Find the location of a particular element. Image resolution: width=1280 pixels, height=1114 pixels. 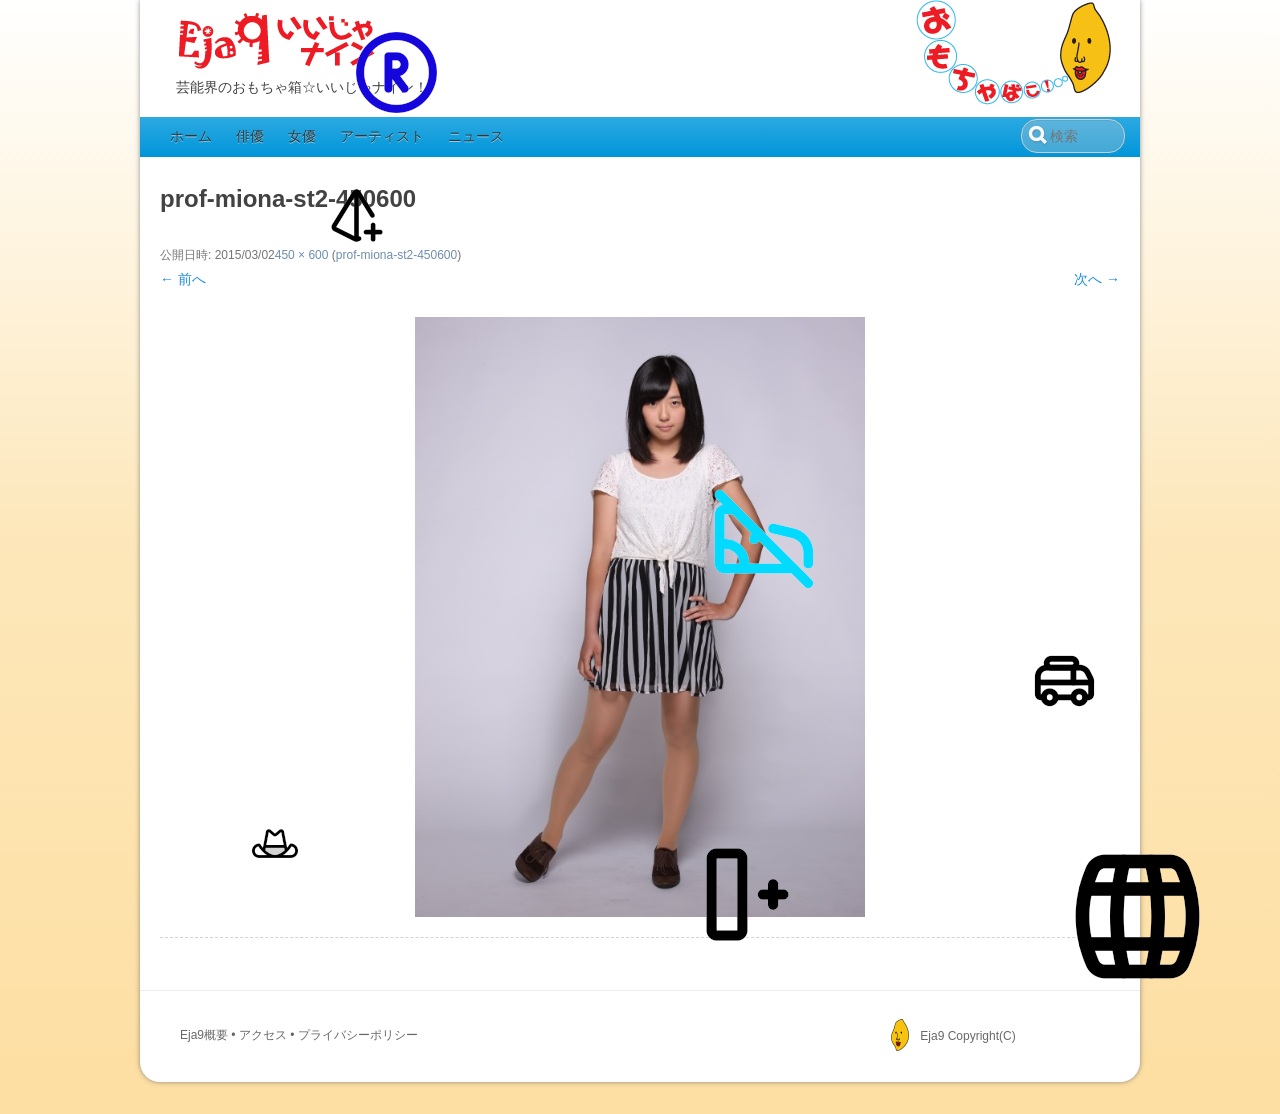

indicates registered trademark symbol is located at coordinates (396, 72).